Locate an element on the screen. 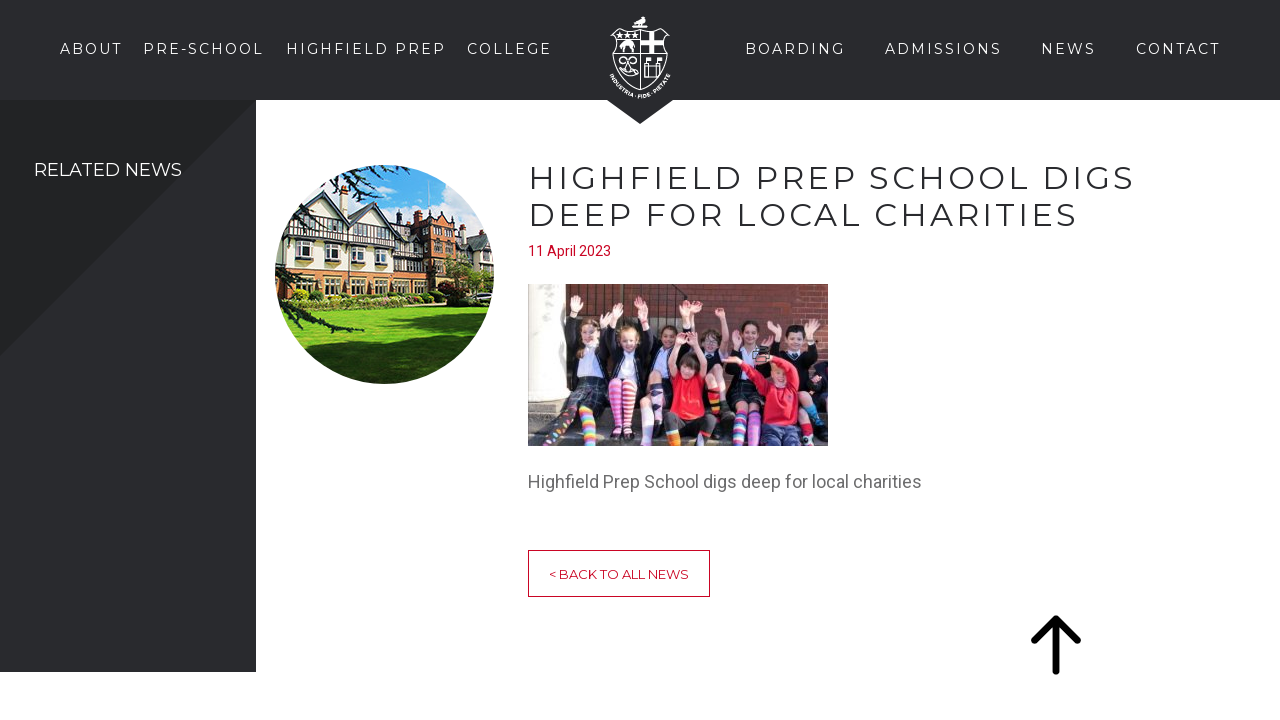  scroll to top of page is located at coordinates (1056, 645).